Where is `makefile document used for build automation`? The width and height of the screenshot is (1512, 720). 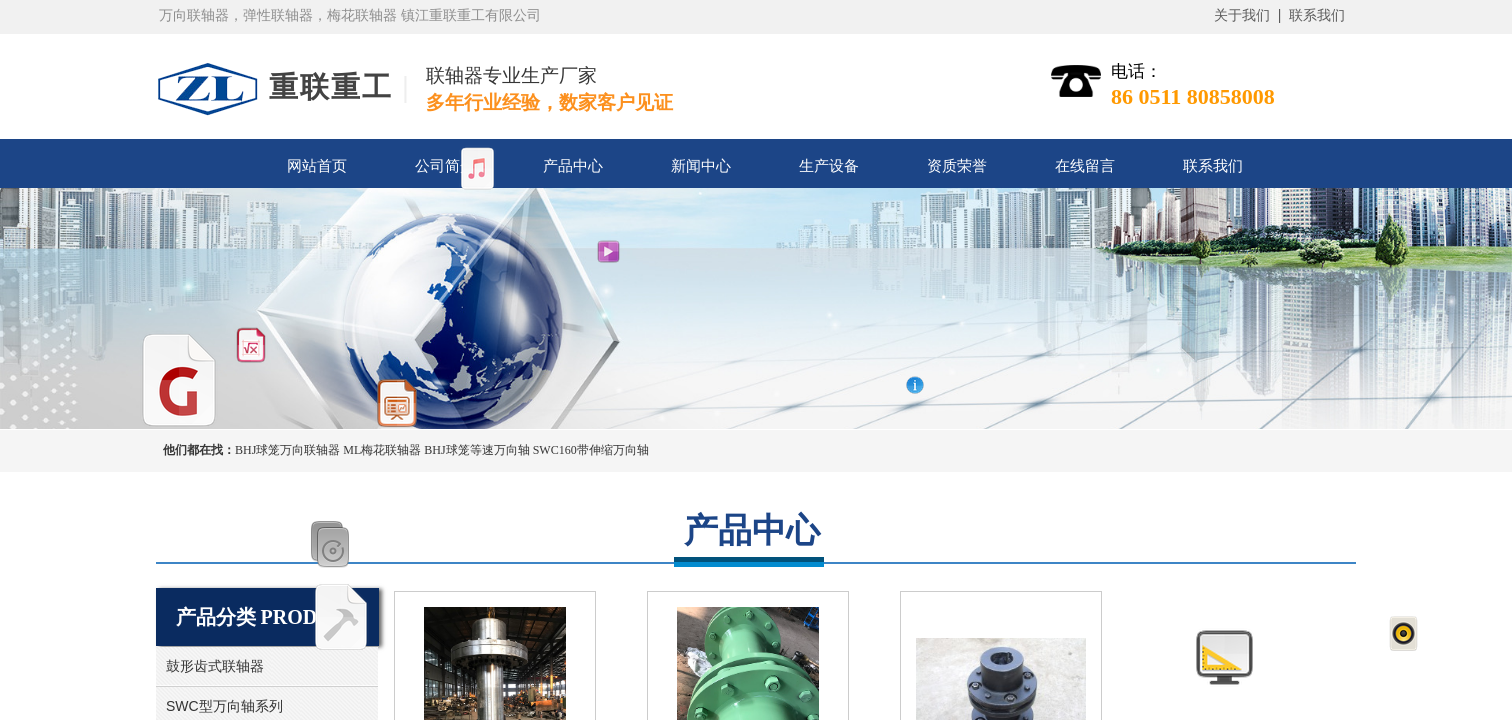
makefile document used for build automation is located at coordinates (341, 617).